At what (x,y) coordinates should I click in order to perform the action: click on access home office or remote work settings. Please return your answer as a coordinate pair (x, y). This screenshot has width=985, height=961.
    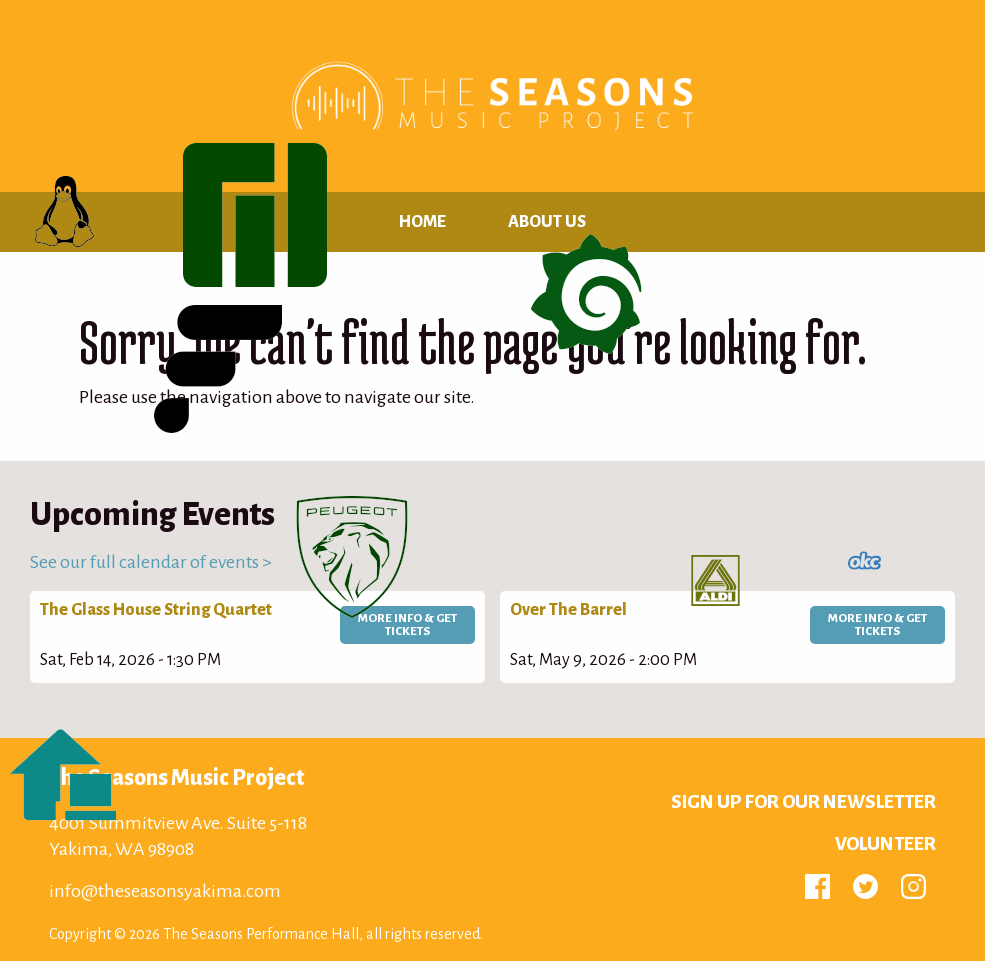
    Looking at the image, I should click on (60, 778).